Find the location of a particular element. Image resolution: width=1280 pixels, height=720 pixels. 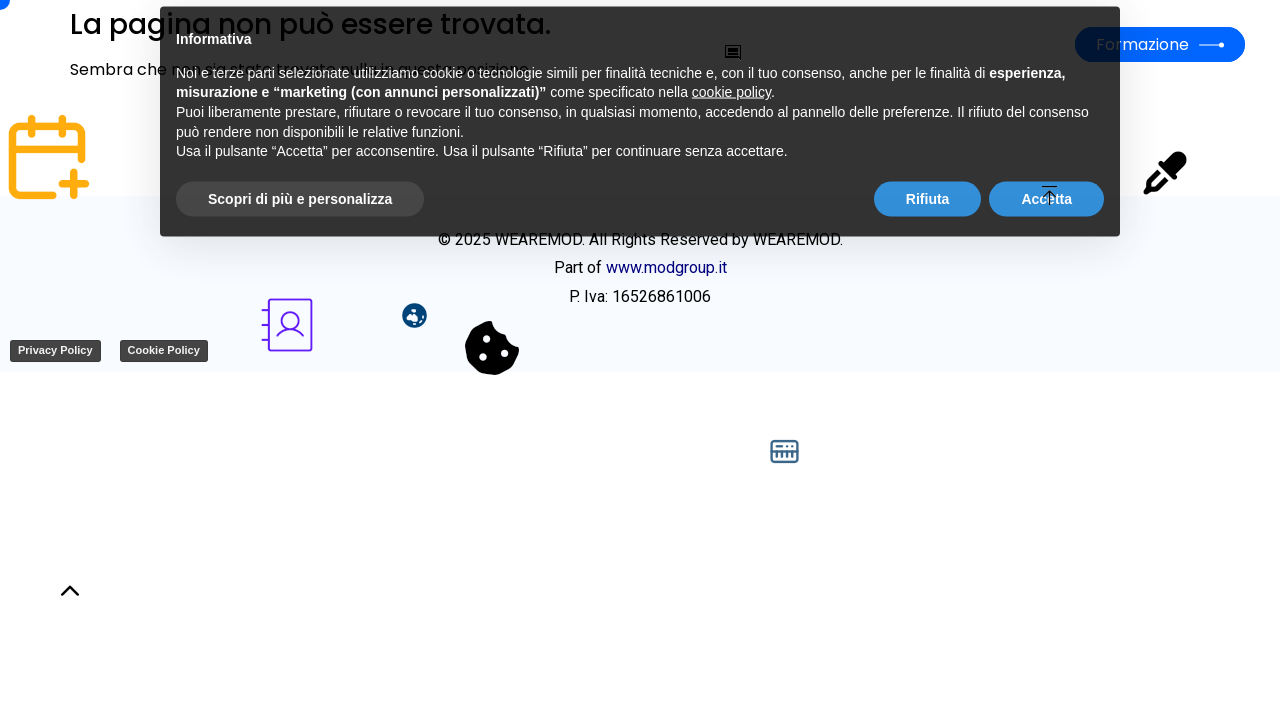

add a new event to your calendar is located at coordinates (47, 157).